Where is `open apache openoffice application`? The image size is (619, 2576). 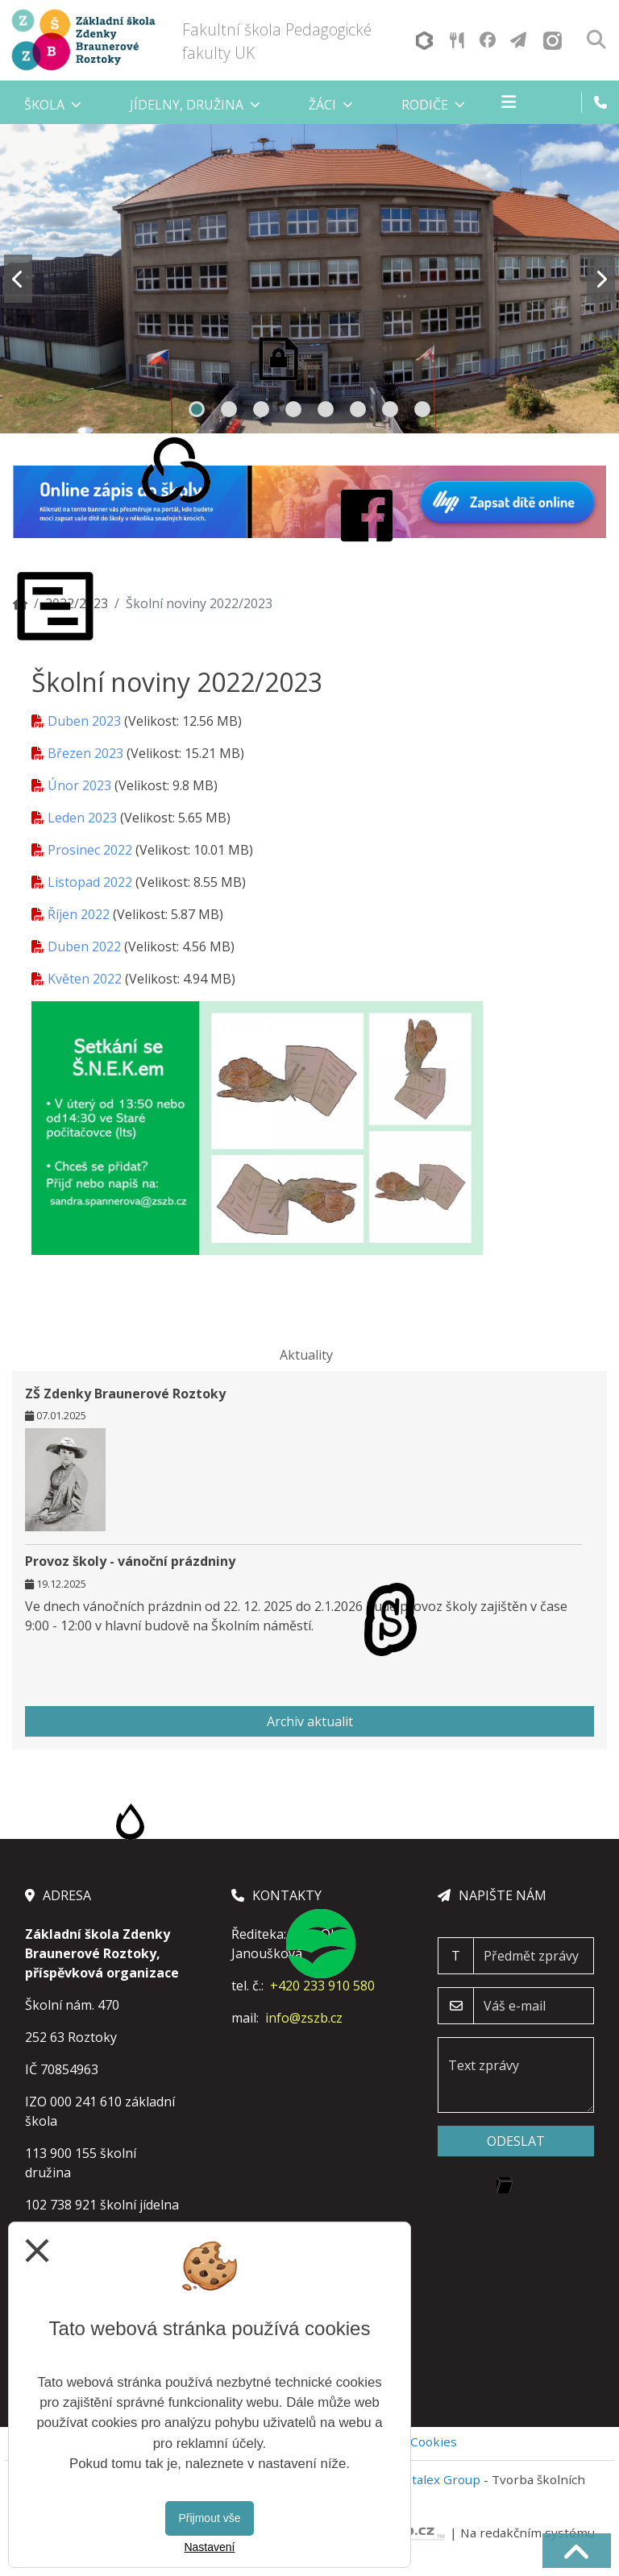
open apache openoffice application is located at coordinates (321, 1944).